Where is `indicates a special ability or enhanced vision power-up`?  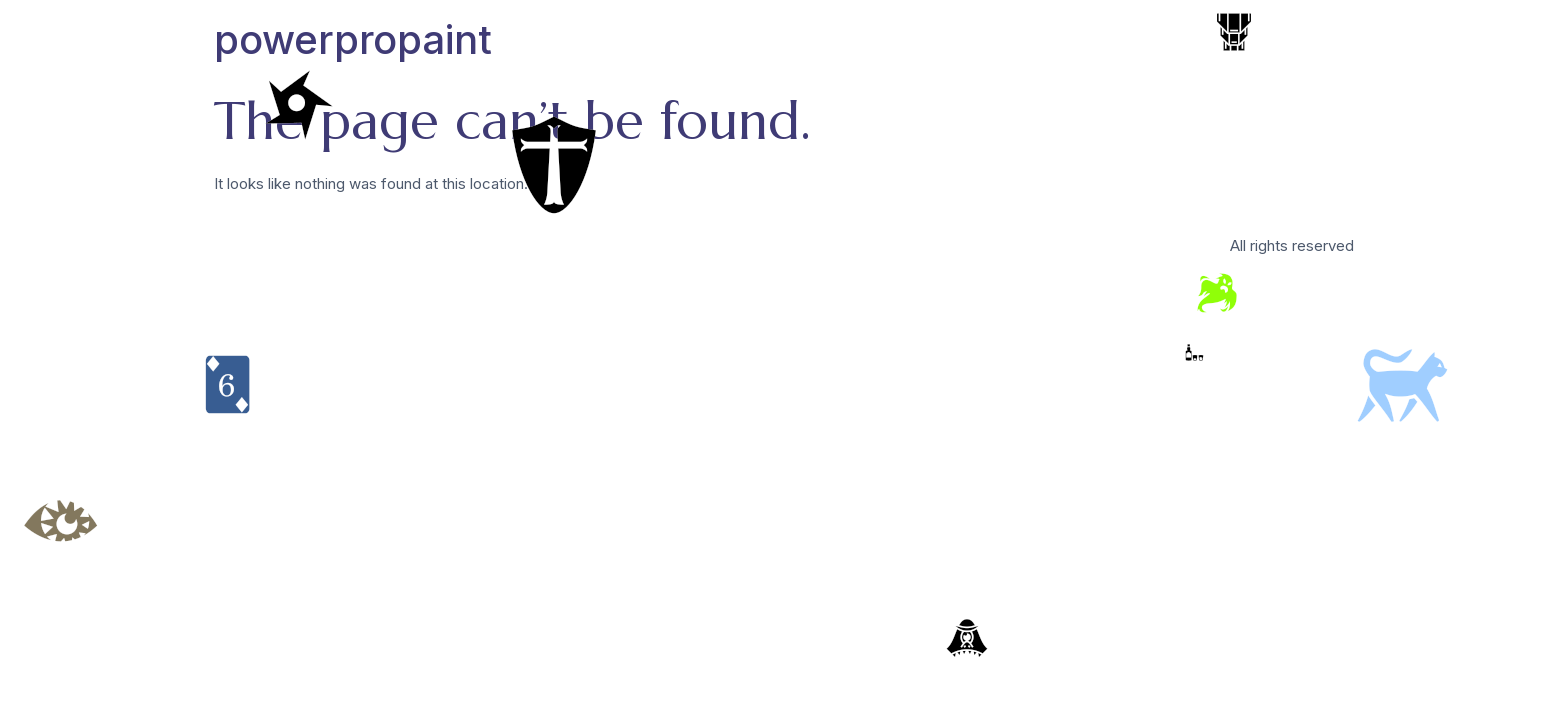 indicates a special ability or enhanced vision power-up is located at coordinates (60, 524).